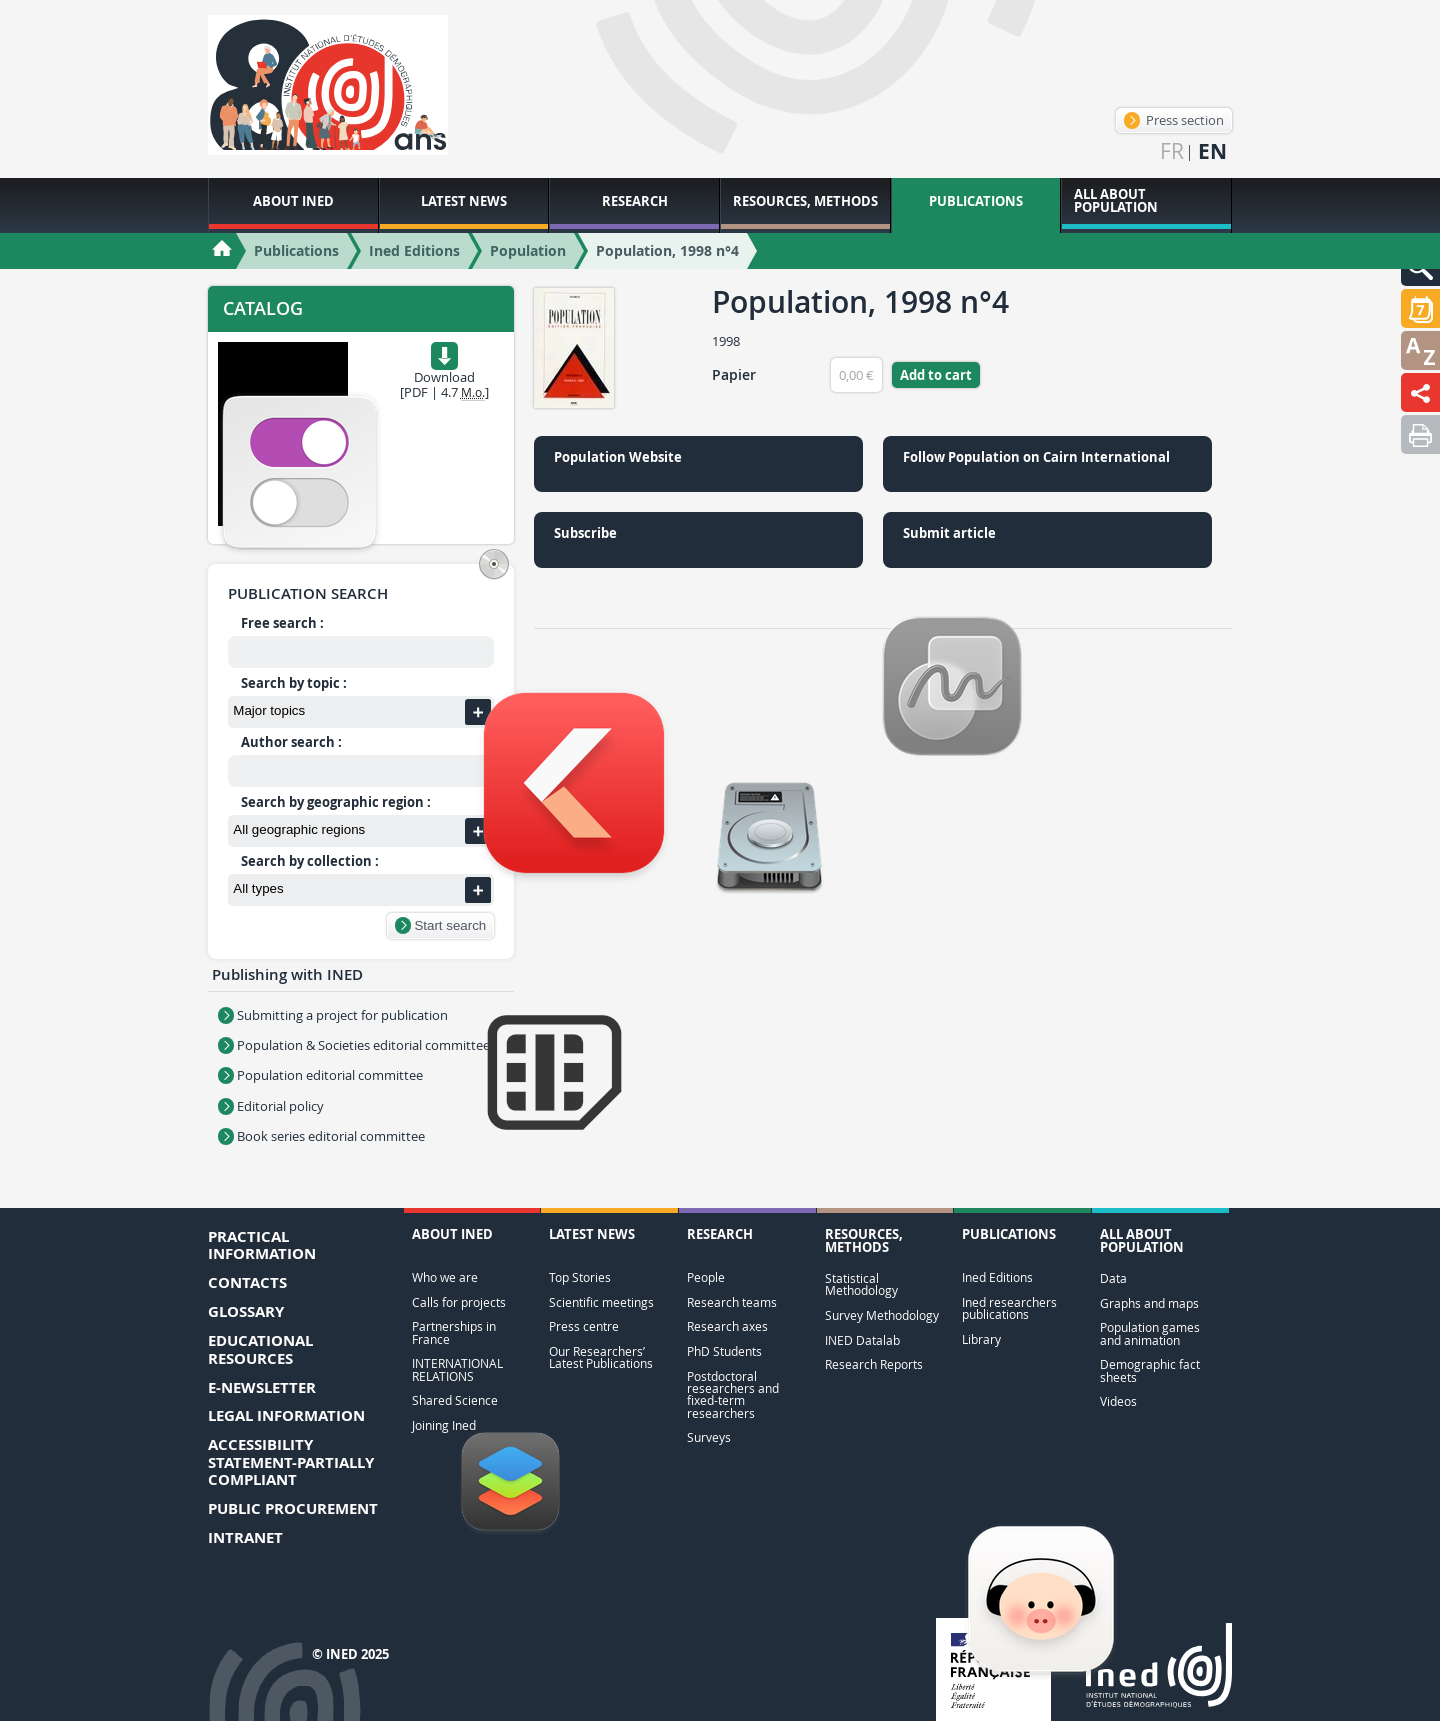 This screenshot has width=1440, height=1721. I want to click on open gnome tweaks to customize desktop settings, so click(299, 472).